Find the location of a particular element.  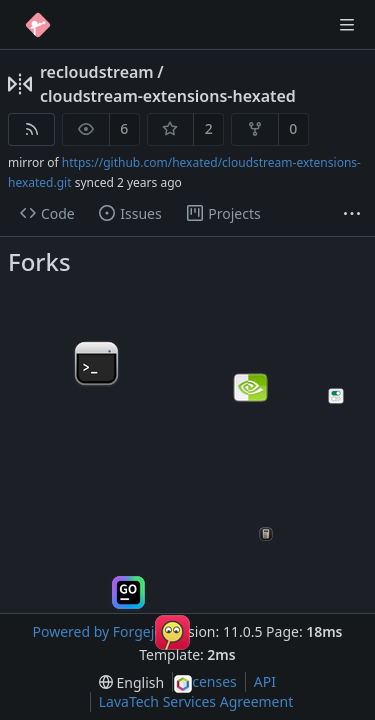

open gnome tweaks to customize desktop settings is located at coordinates (336, 396).